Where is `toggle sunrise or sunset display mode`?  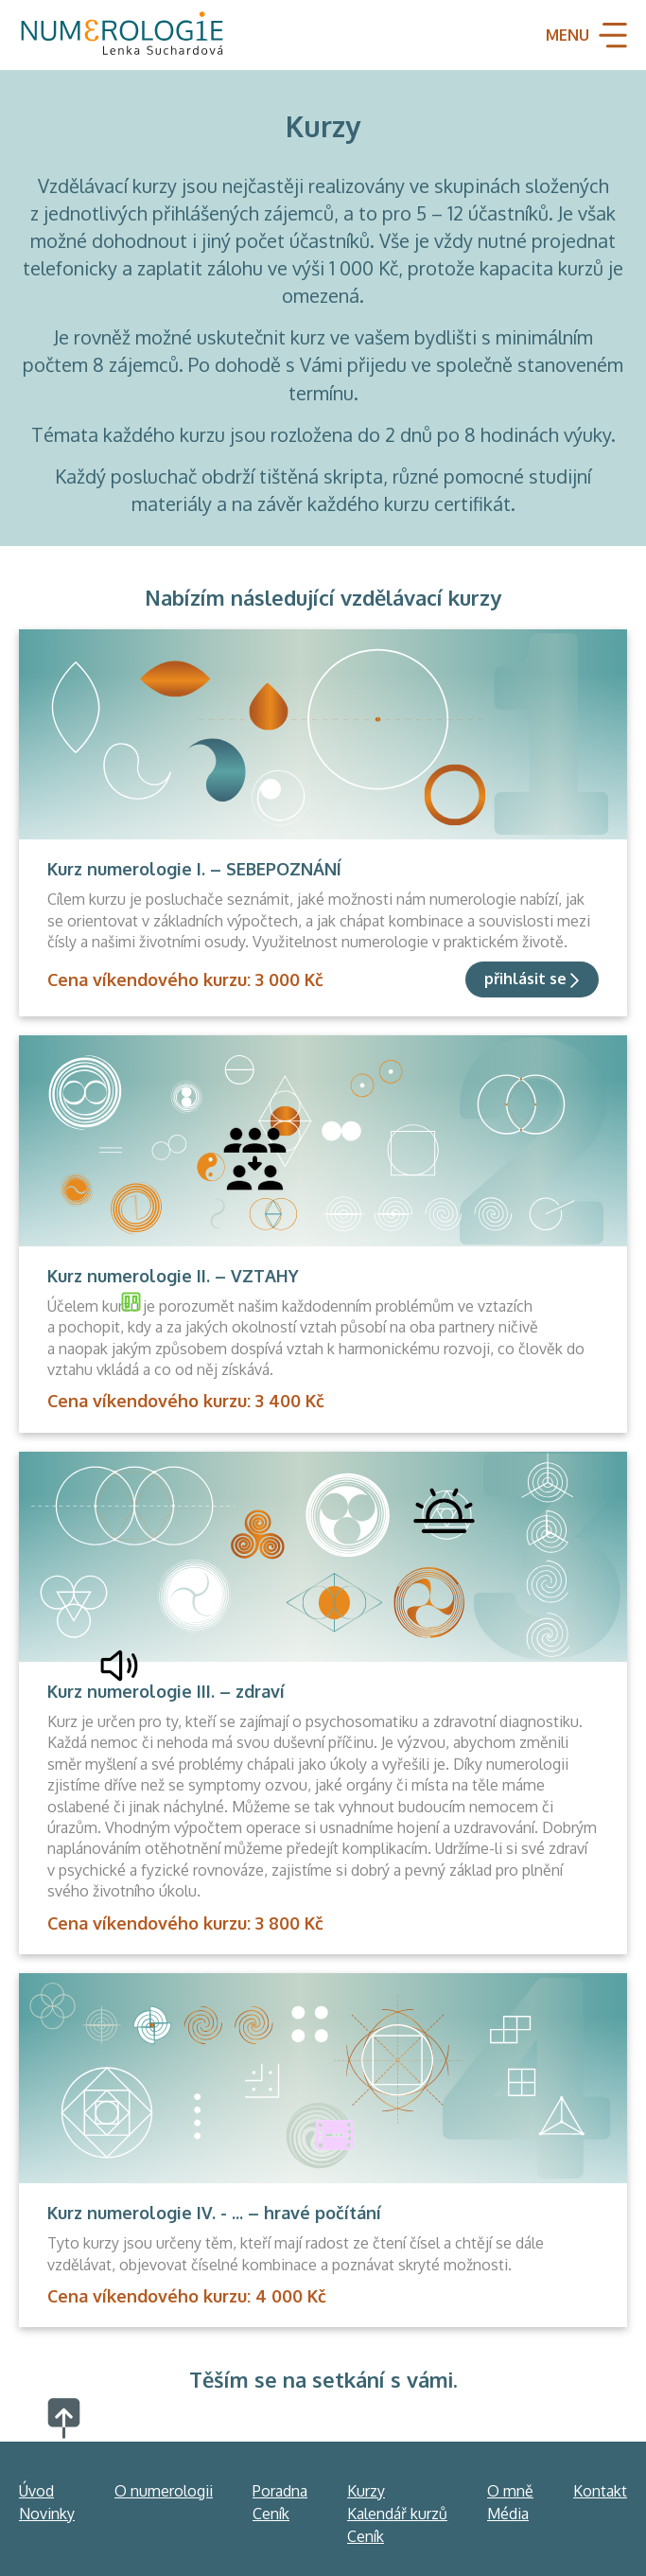 toggle sunrise or sunset display mode is located at coordinates (444, 1512).